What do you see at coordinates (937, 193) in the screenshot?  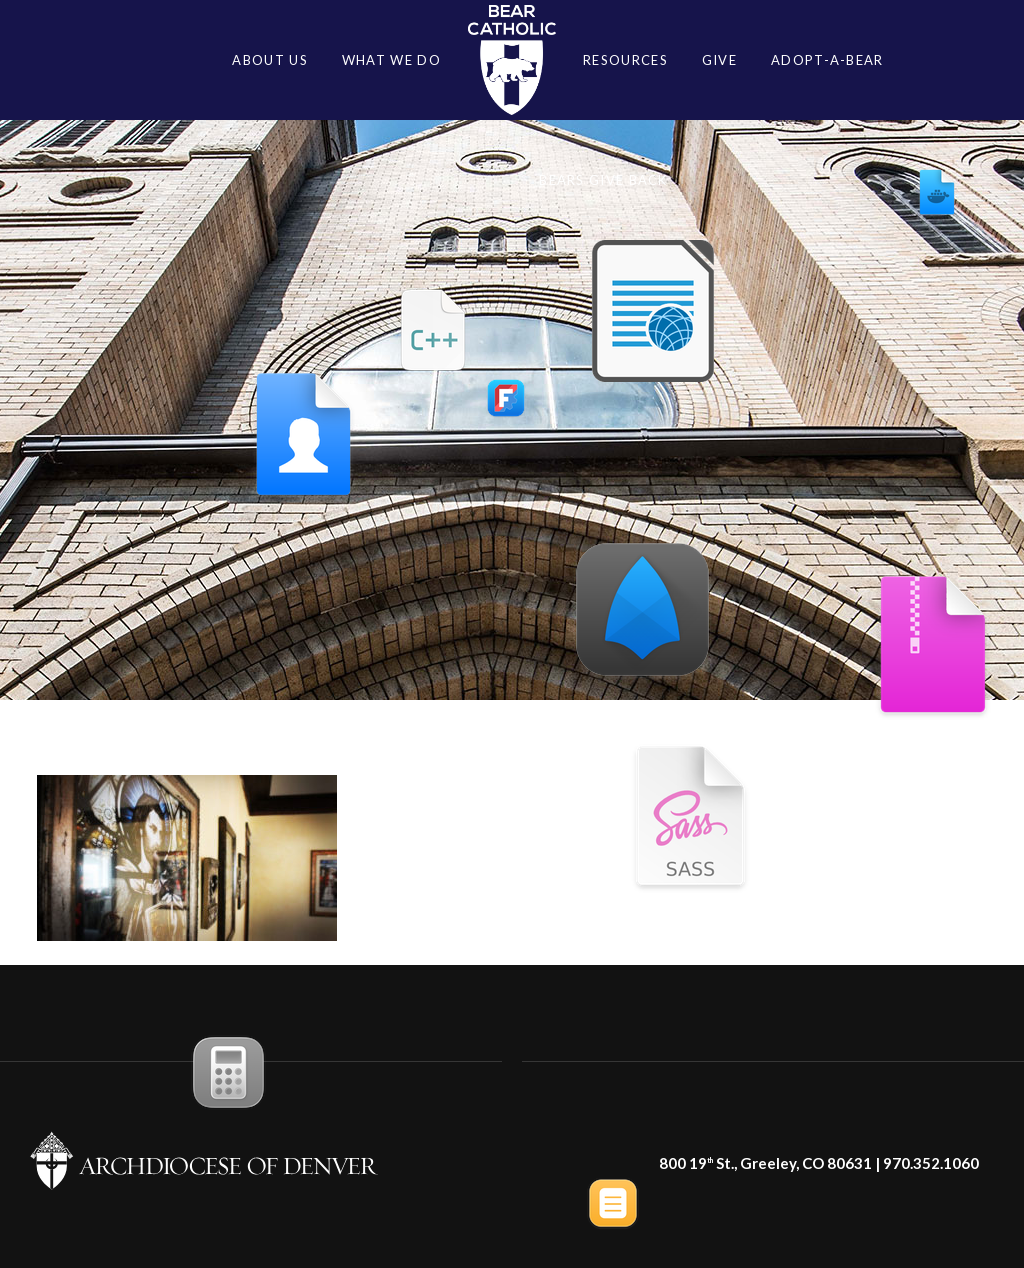 I see `a dockerfile or docker configuration file` at bounding box center [937, 193].